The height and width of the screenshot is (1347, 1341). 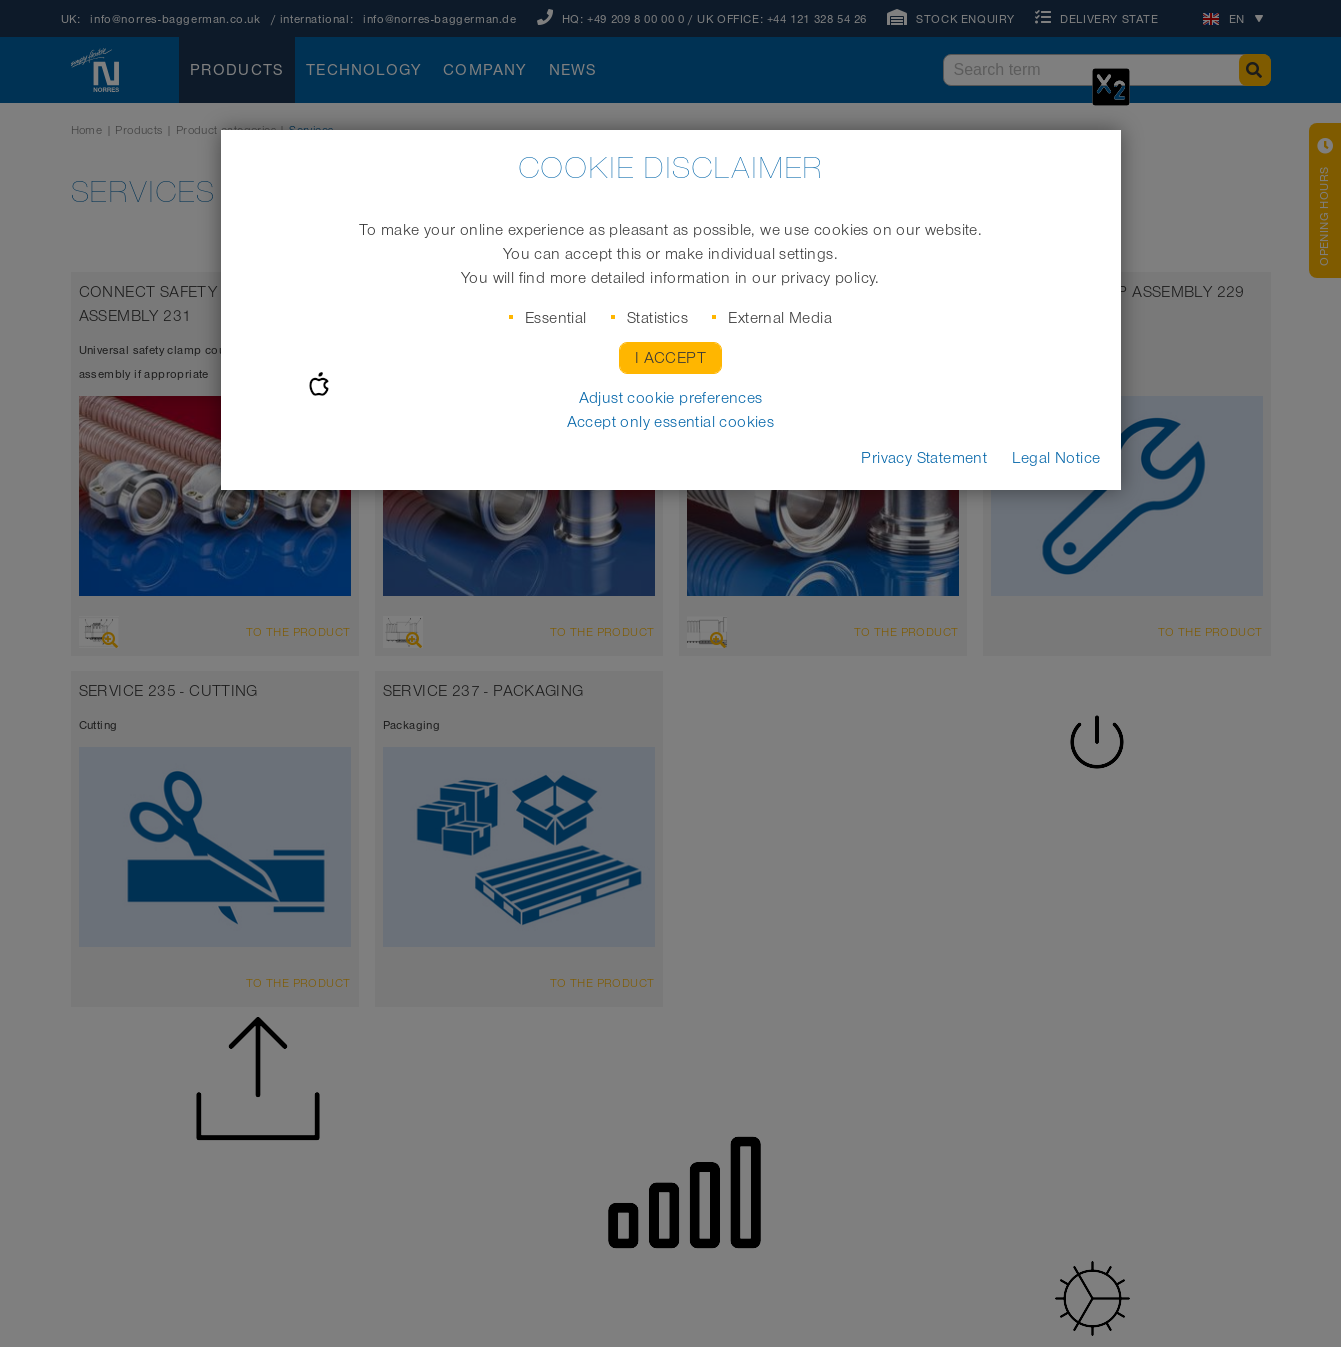 I want to click on format text as subscript, so click(x=1111, y=87).